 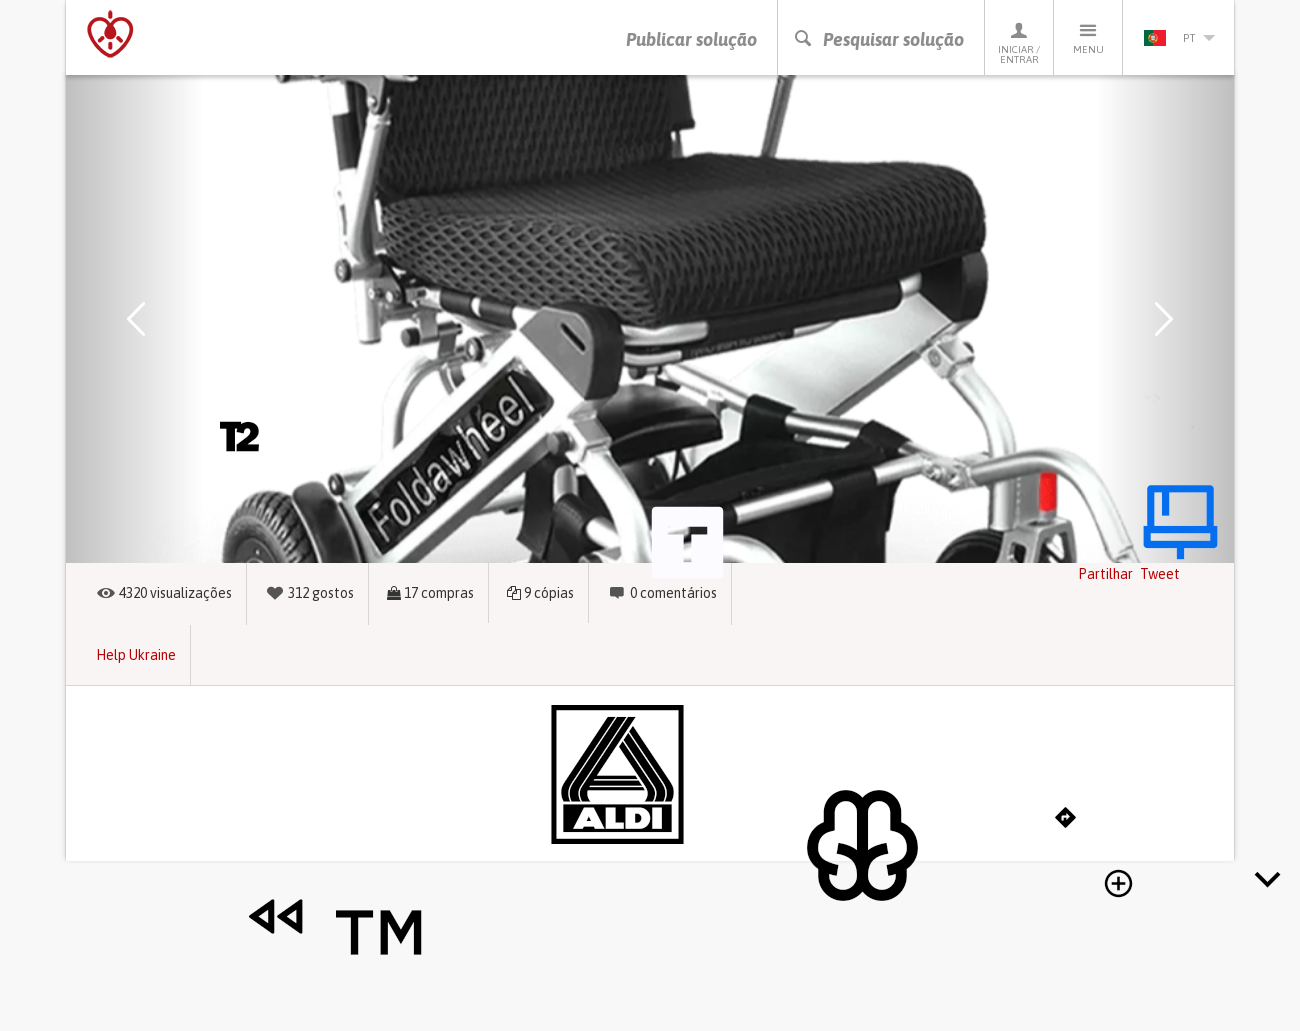 What do you see at coordinates (1267, 879) in the screenshot?
I see `expand dropdown menu` at bounding box center [1267, 879].